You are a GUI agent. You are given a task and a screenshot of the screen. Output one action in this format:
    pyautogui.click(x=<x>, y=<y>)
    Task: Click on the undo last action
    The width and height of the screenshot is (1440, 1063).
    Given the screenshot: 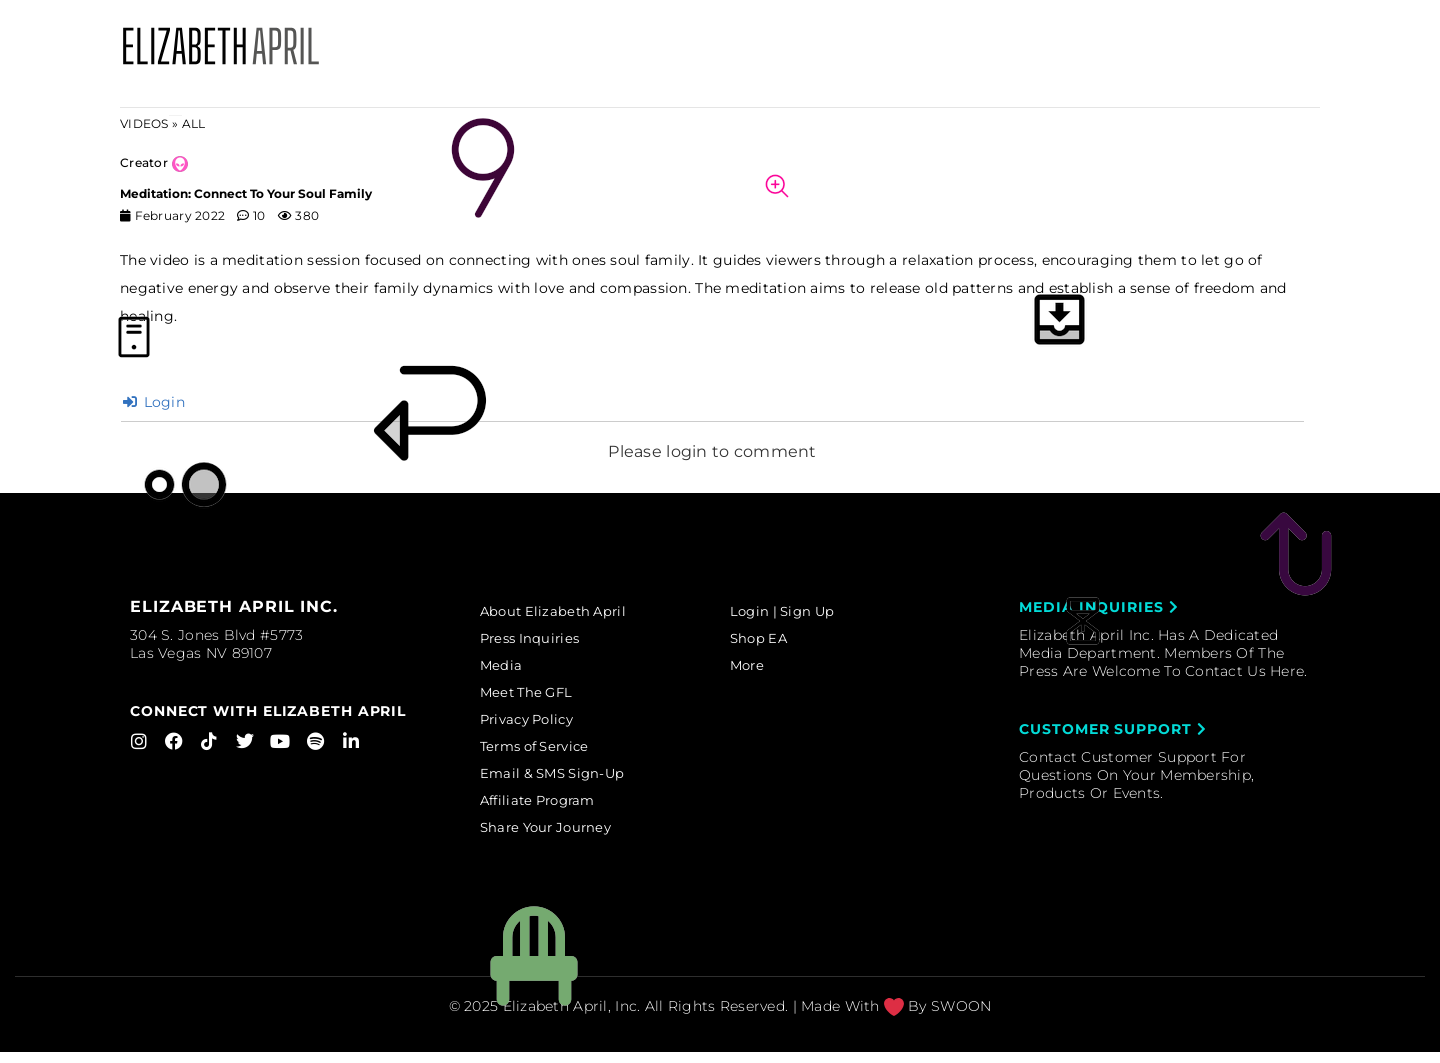 What is the action you would take?
    pyautogui.click(x=430, y=409)
    